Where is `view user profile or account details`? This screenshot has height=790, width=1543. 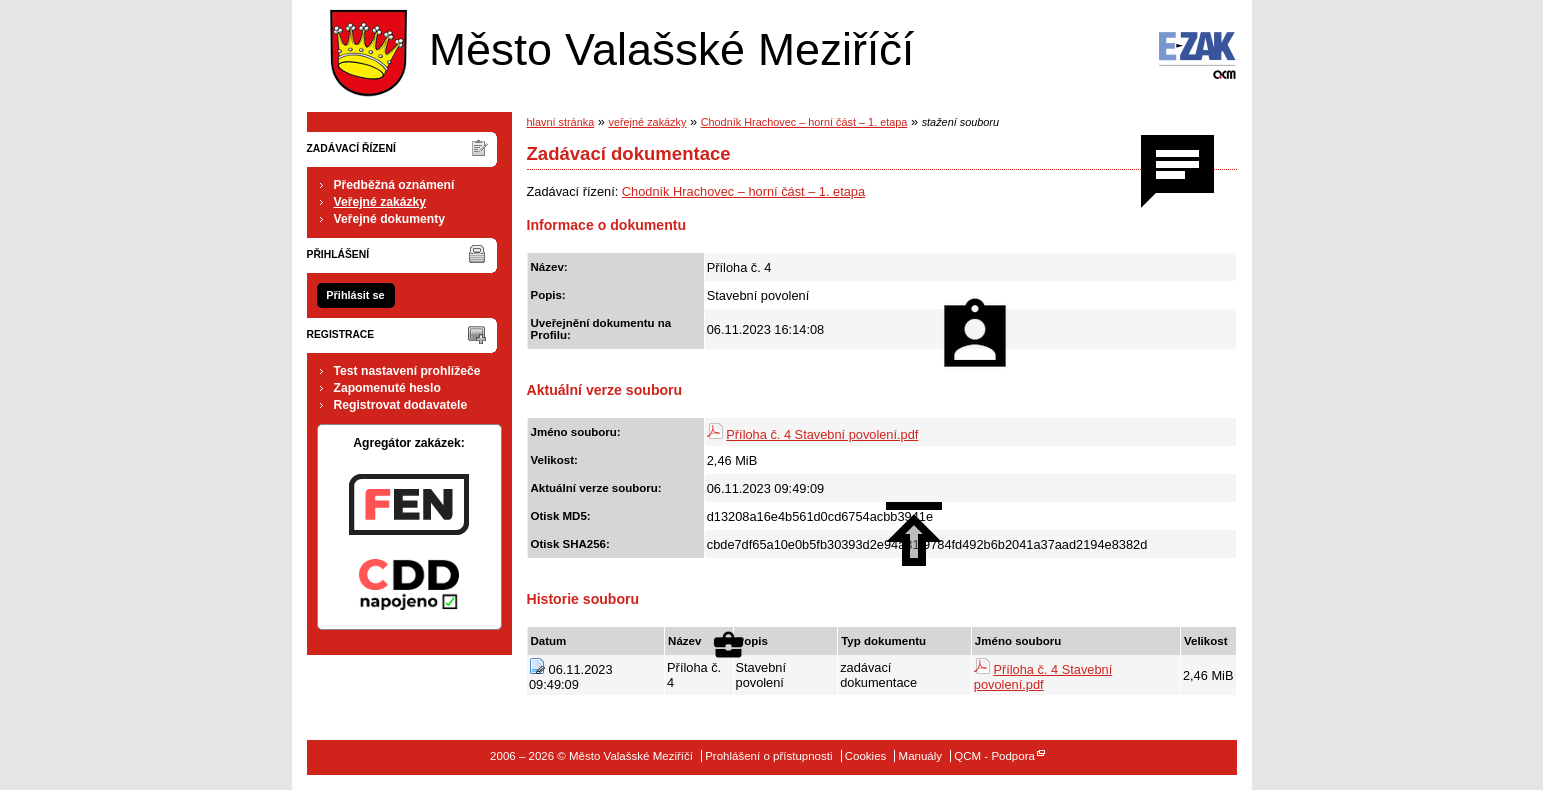 view user profile or account details is located at coordinates (975, 336).